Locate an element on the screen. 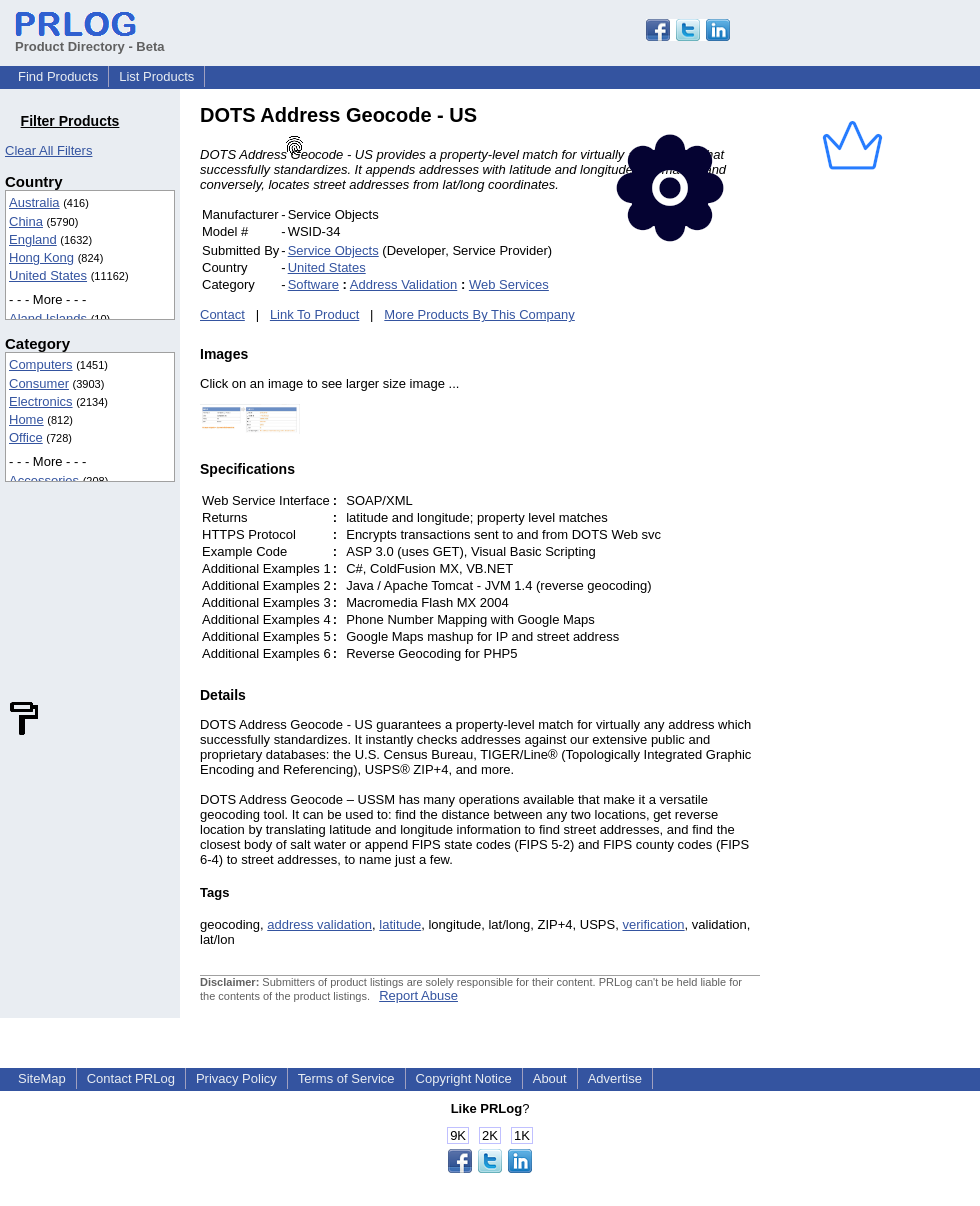 The image size is (980, 1206). access garden or plant care features is located at coordinates (670, 188).